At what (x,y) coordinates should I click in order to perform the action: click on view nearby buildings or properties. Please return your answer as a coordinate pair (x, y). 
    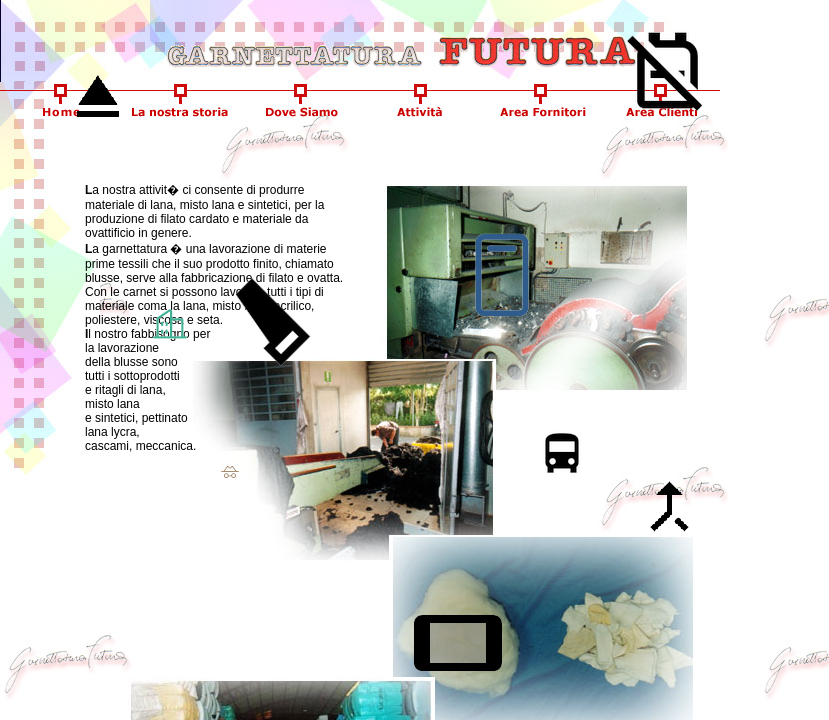
    Looking at the image, I should click on (170, 325).